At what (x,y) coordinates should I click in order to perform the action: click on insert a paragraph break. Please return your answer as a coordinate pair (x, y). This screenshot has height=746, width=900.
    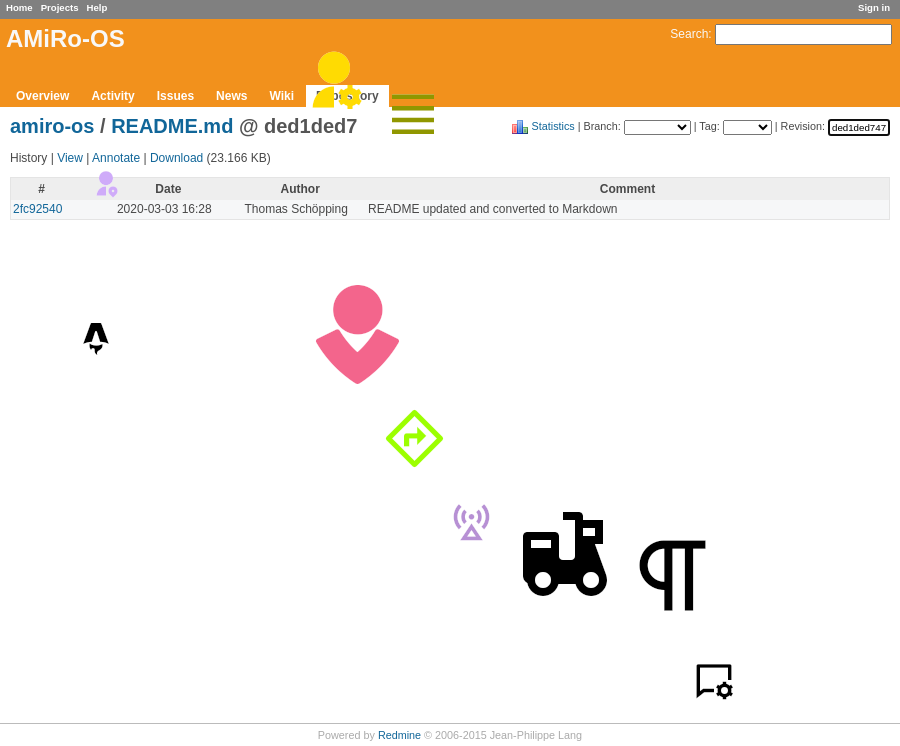
    Looking at the image, I should click on (672, 573).